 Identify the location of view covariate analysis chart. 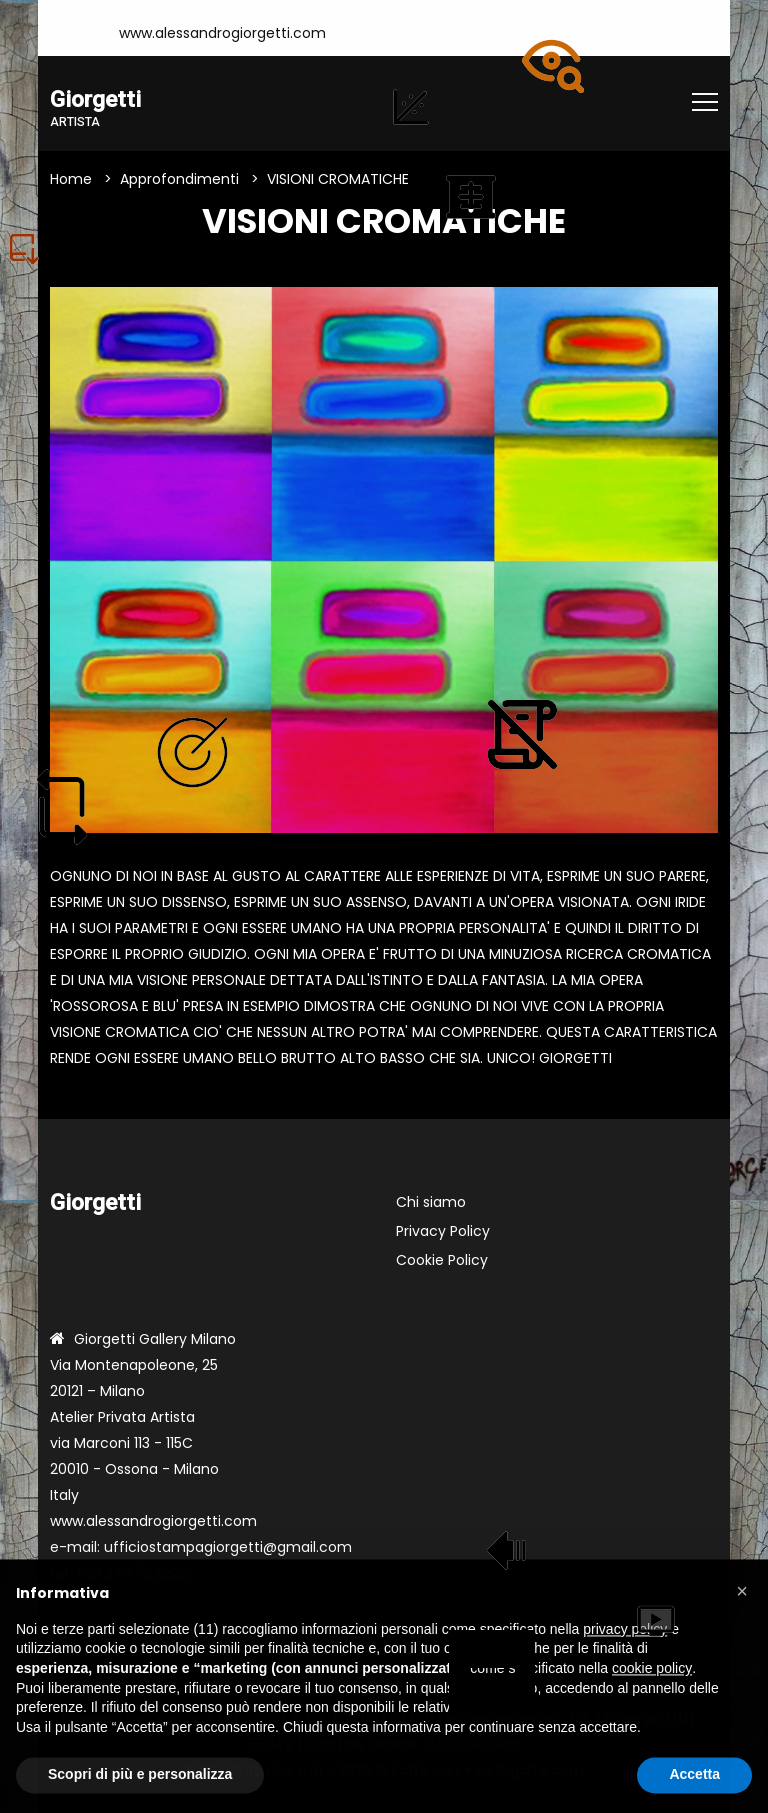
(411, 107).